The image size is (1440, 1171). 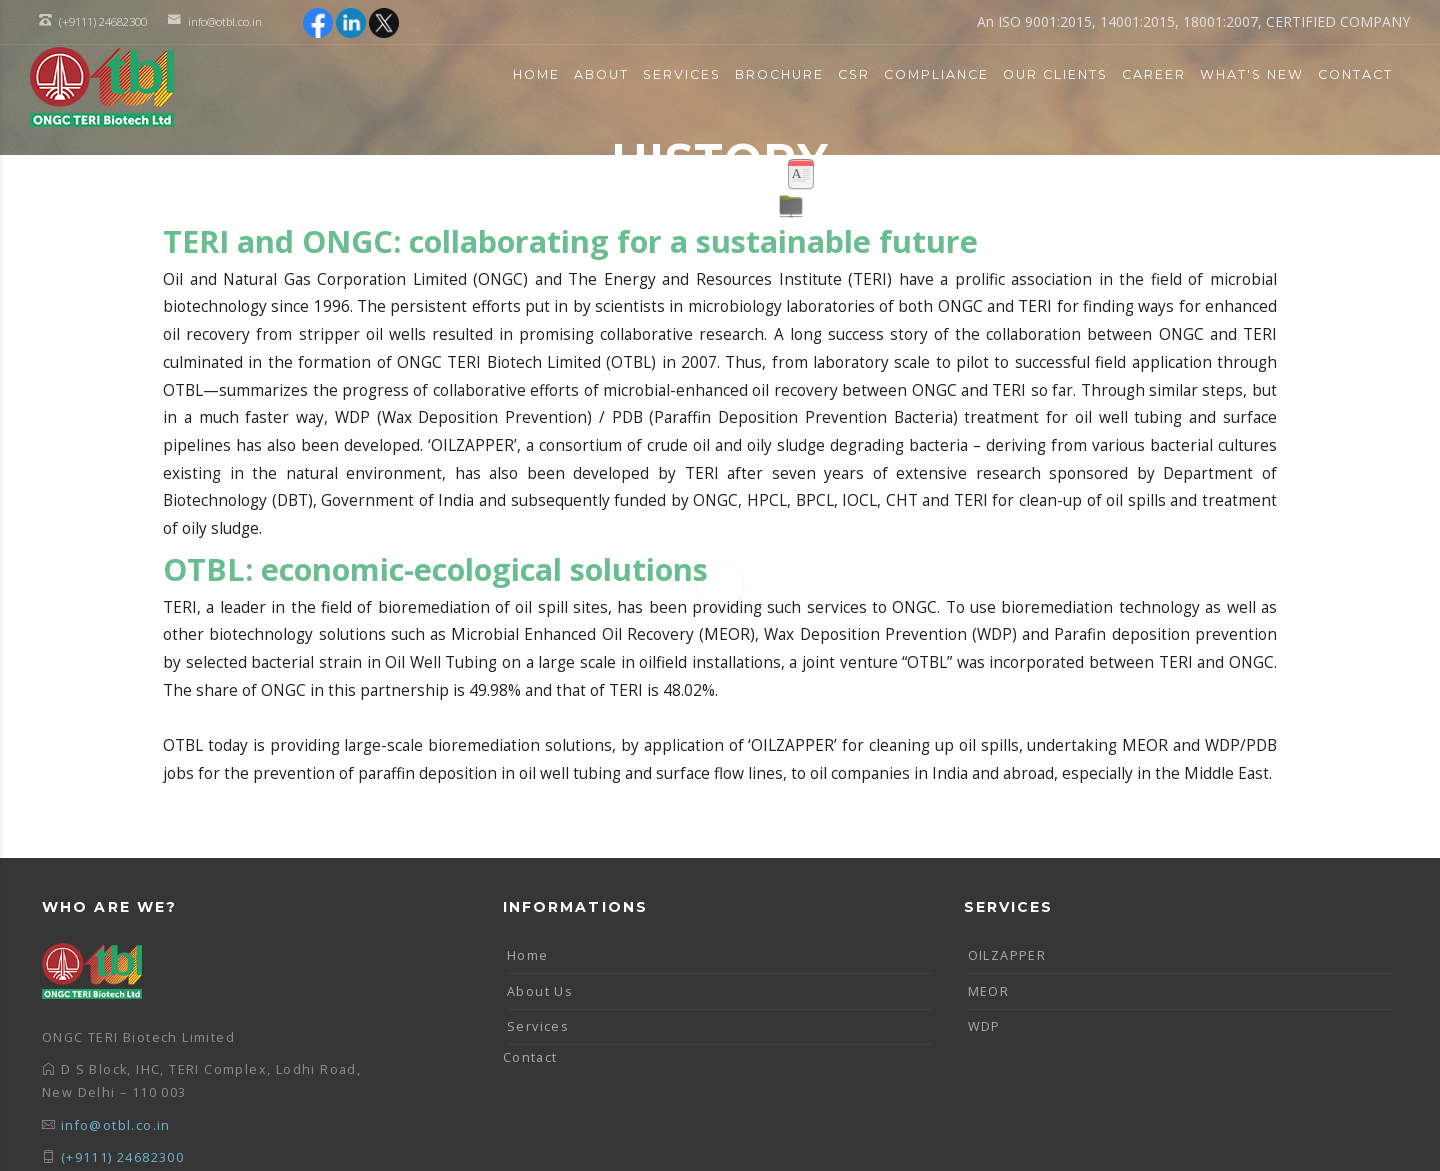 I want to click on access a remote or network folder, so click(x=791, y=206).